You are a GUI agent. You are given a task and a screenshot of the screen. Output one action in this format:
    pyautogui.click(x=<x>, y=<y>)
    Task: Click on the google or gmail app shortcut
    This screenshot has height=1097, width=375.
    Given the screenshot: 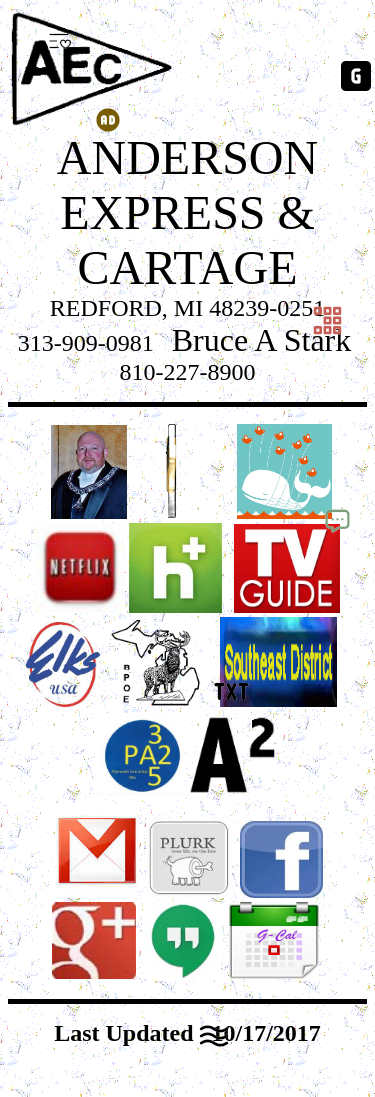 What is the action you would take?
    pyautogui.click(x=356, y=76)
    